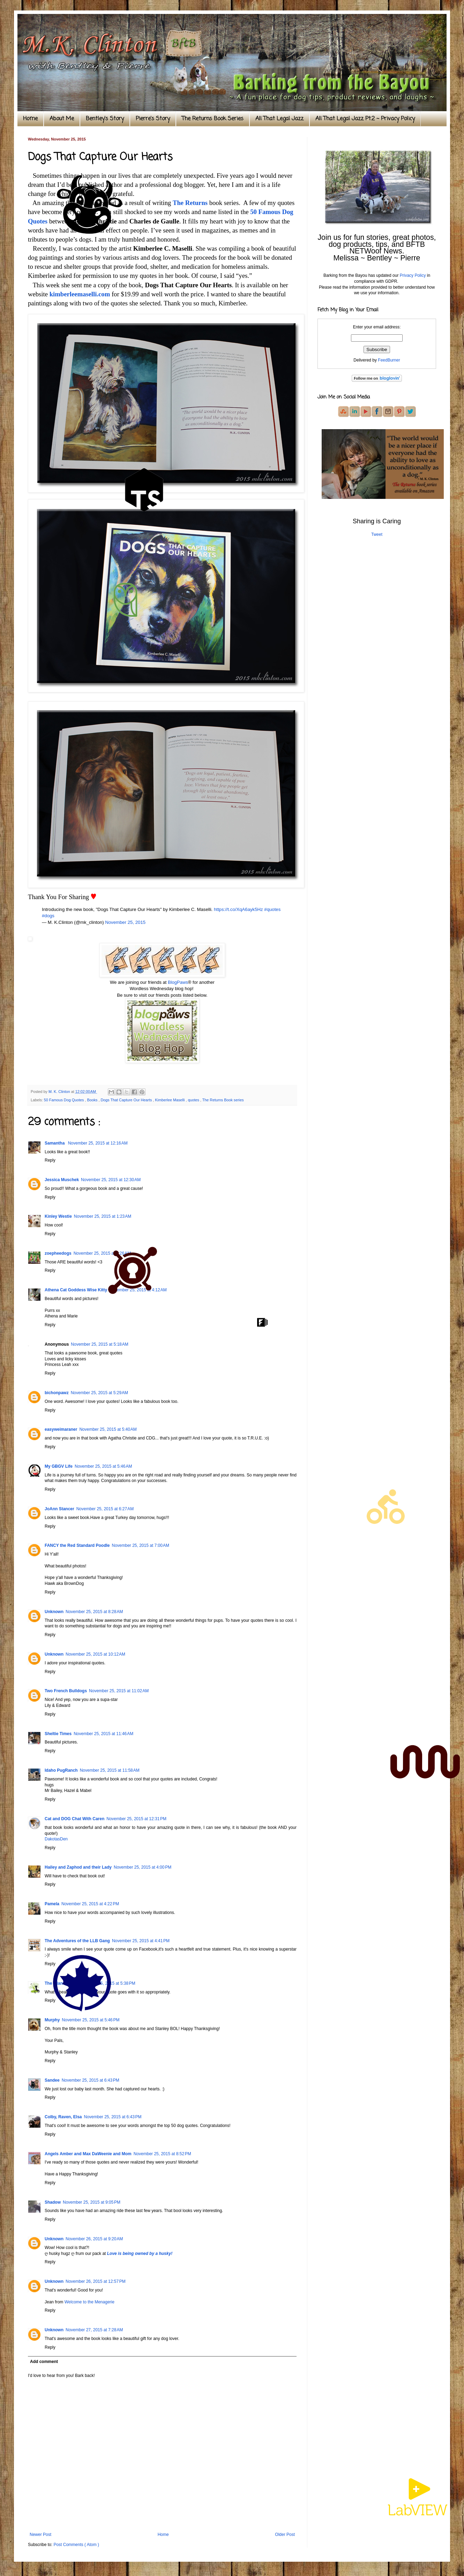 The width and height of the screenshot is (464, 2576). I want to click on visit kununu employer review platform, so click(425, 1762).